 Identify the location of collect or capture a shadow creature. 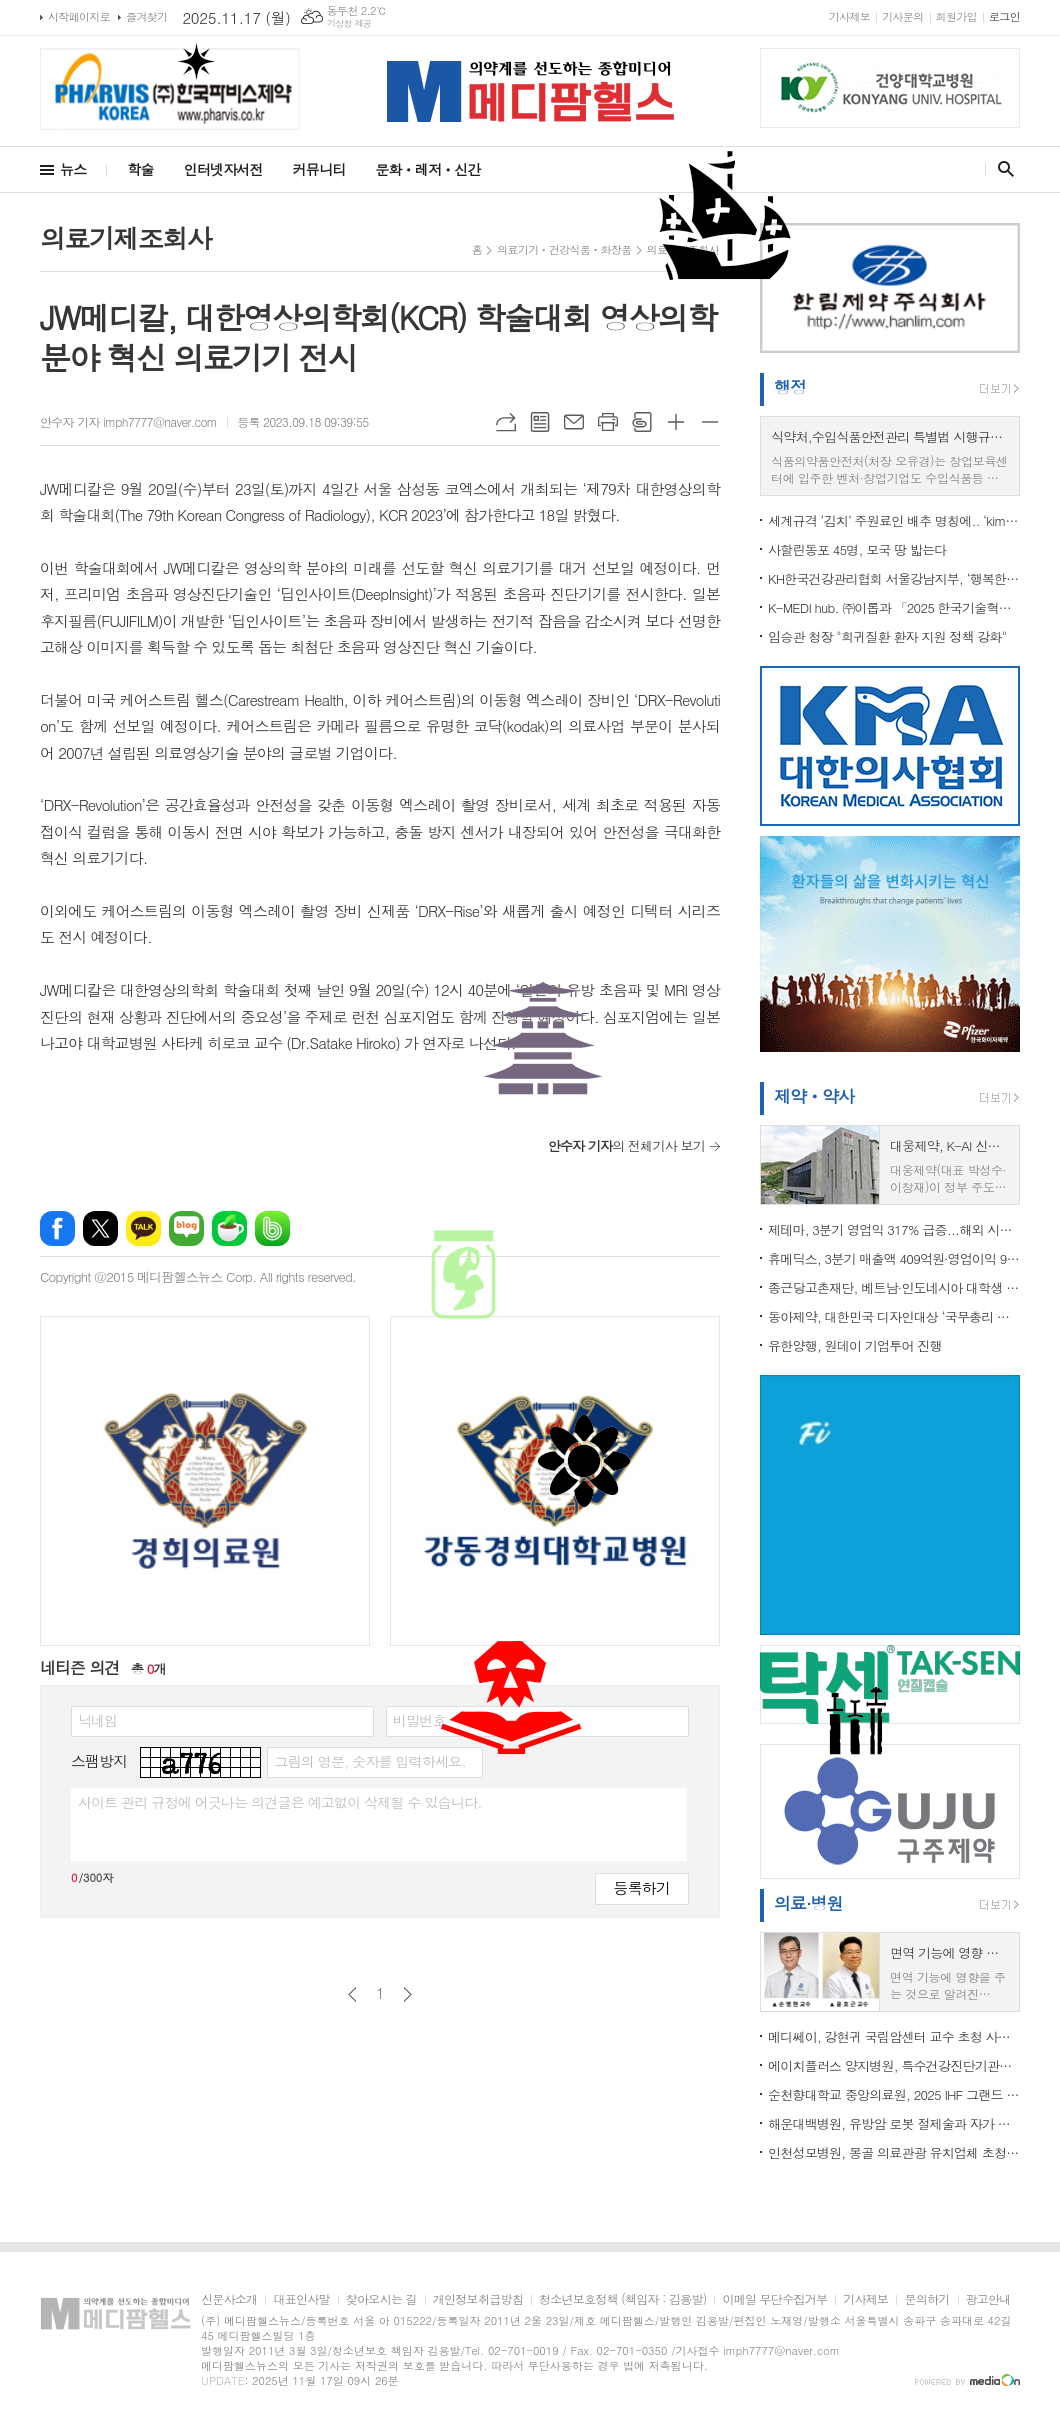
(463, 1274).